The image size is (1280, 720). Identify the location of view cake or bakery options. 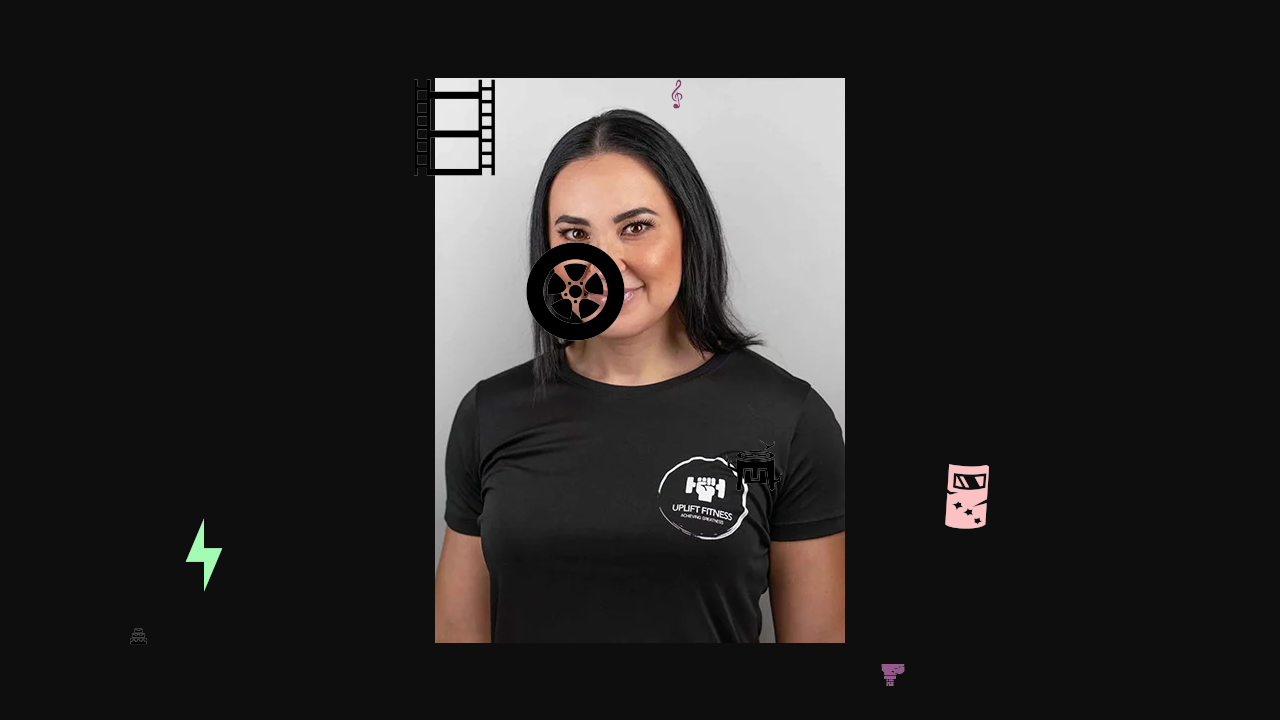
(138, 635).